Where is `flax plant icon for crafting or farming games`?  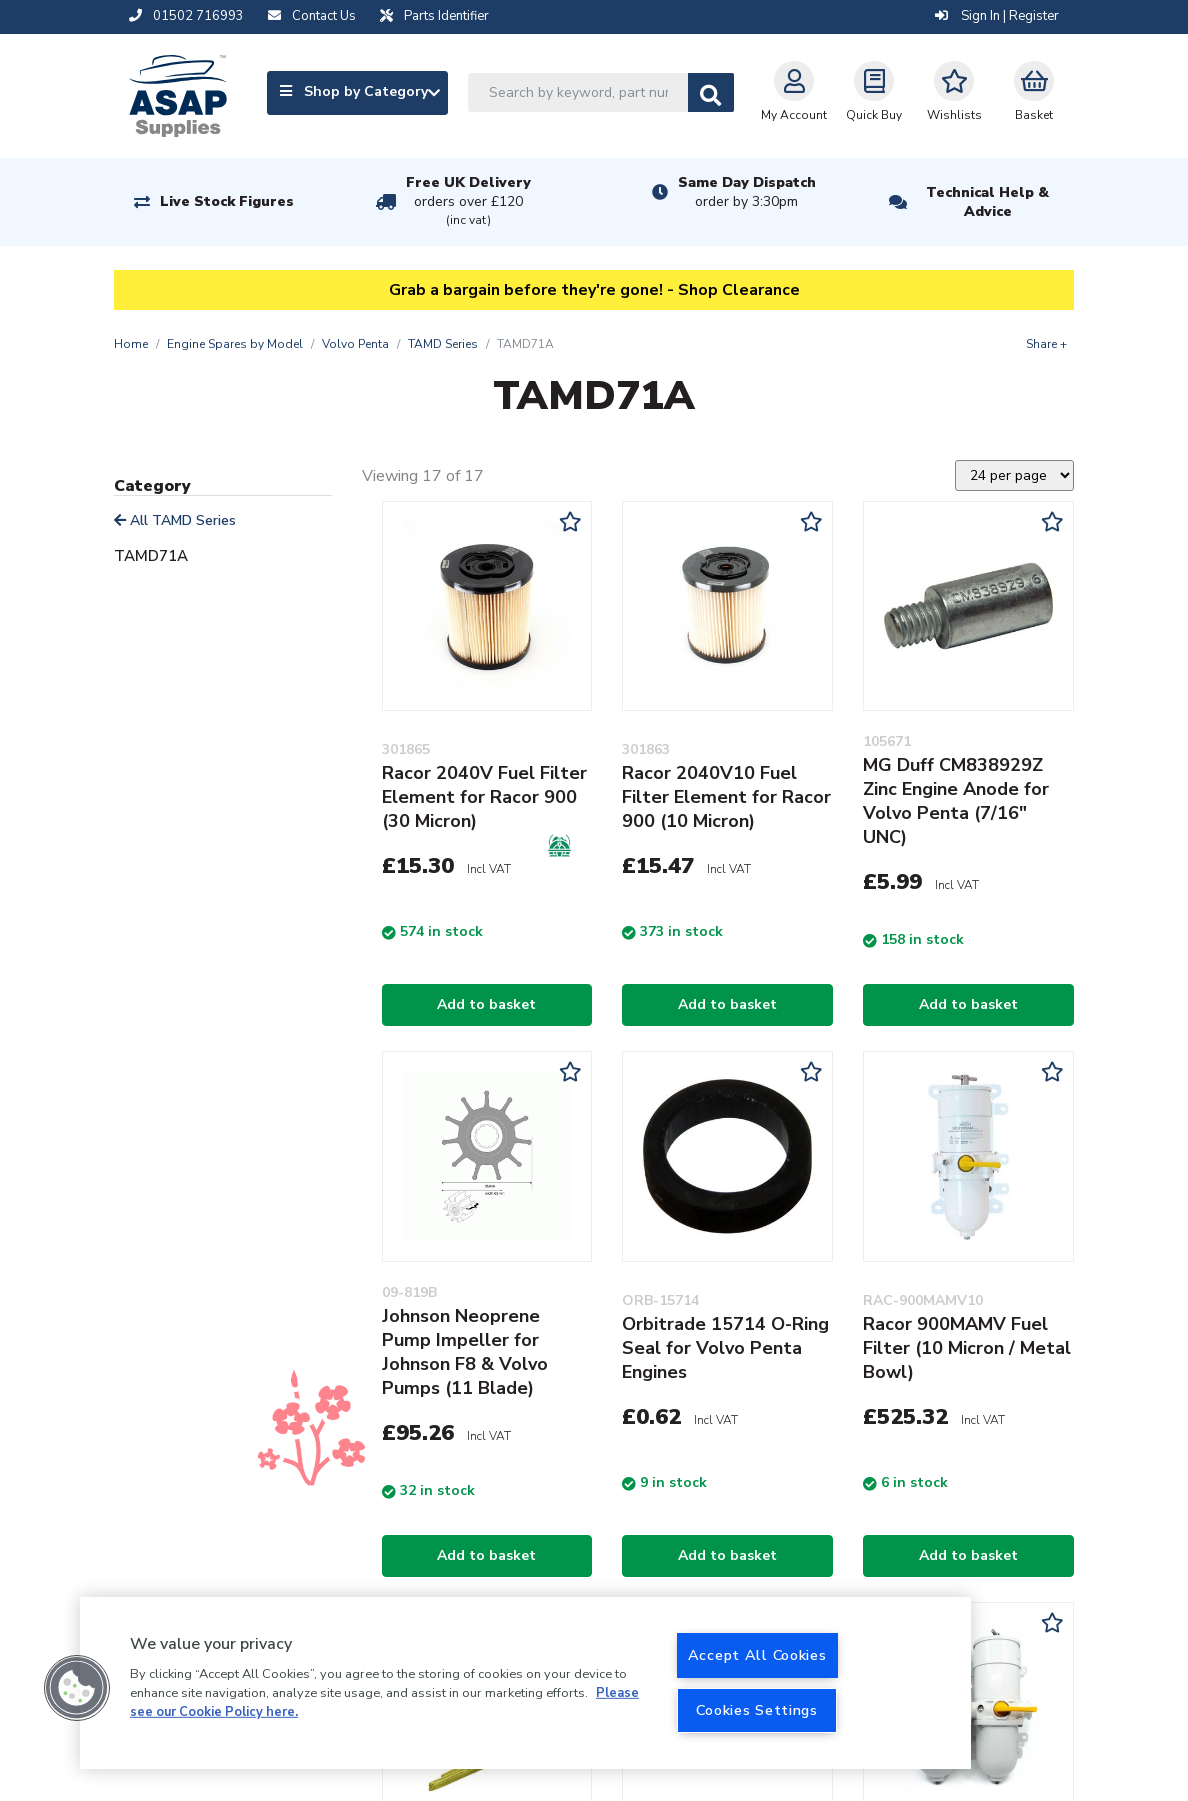
flax plant icon for crafting or farming games is located at coordinates (311, 1426).